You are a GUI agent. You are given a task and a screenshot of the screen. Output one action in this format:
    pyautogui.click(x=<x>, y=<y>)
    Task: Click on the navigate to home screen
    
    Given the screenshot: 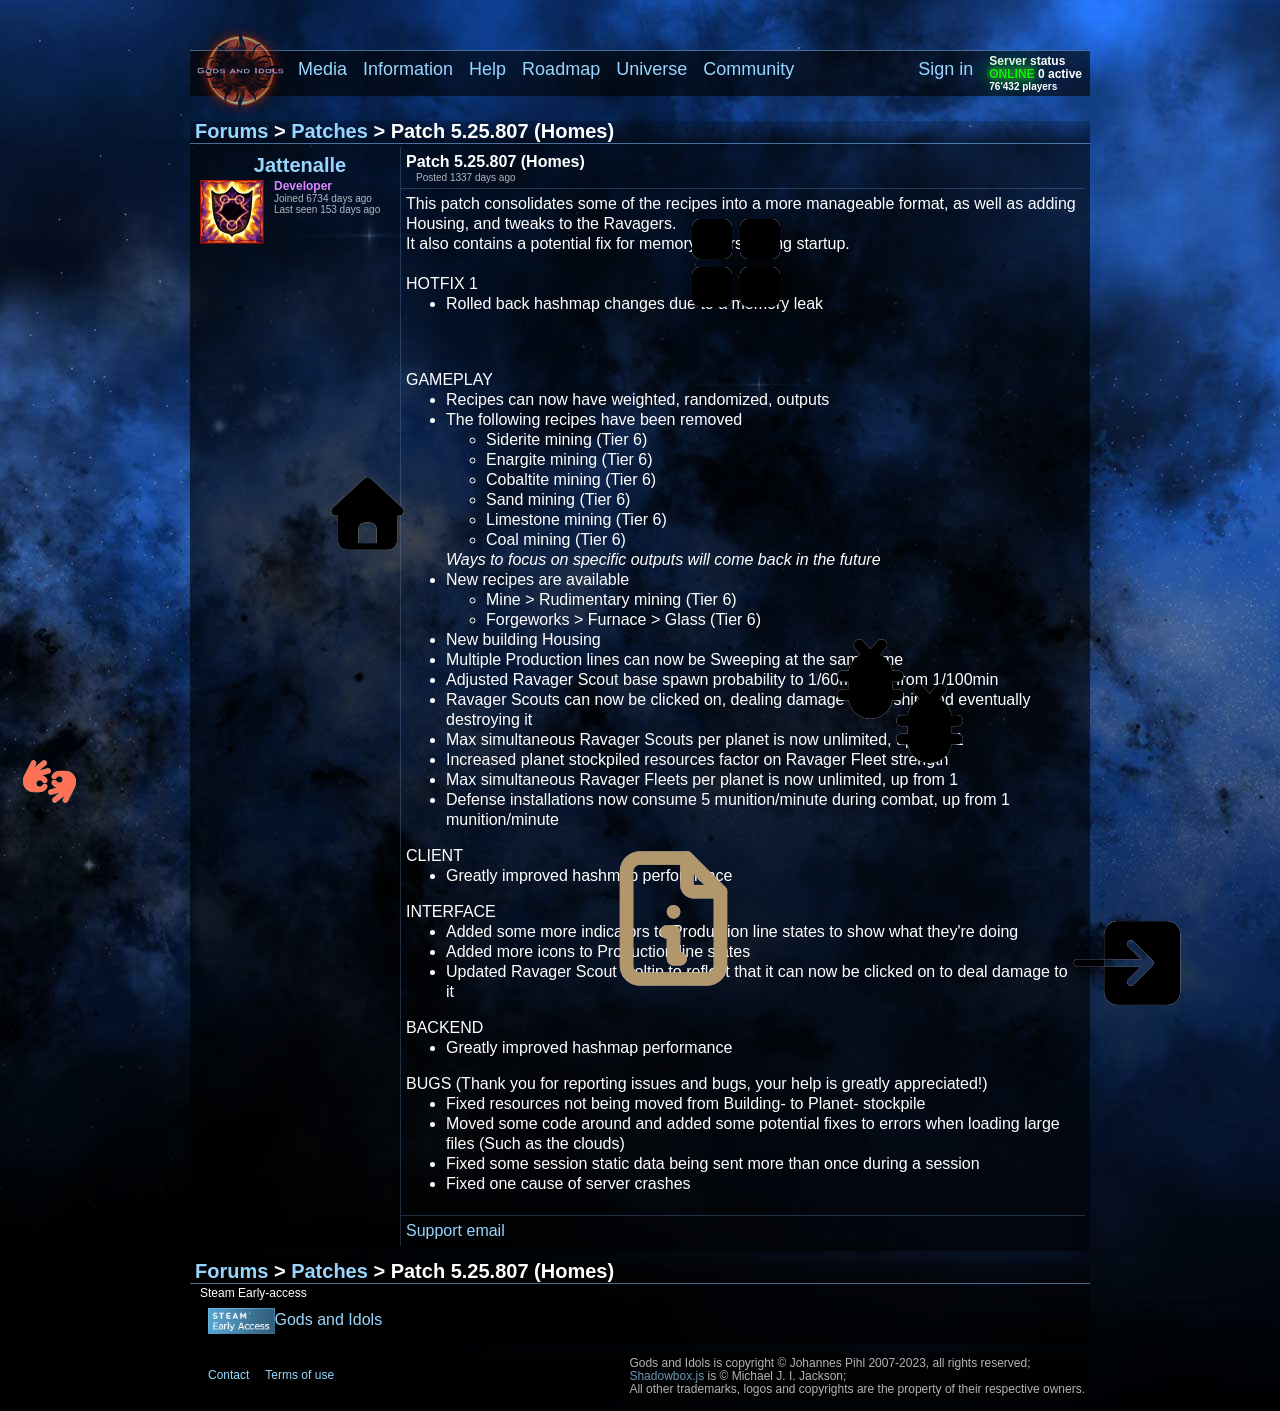 What is the action you would take?
    pyautogui.click(x=367, y=513)
    